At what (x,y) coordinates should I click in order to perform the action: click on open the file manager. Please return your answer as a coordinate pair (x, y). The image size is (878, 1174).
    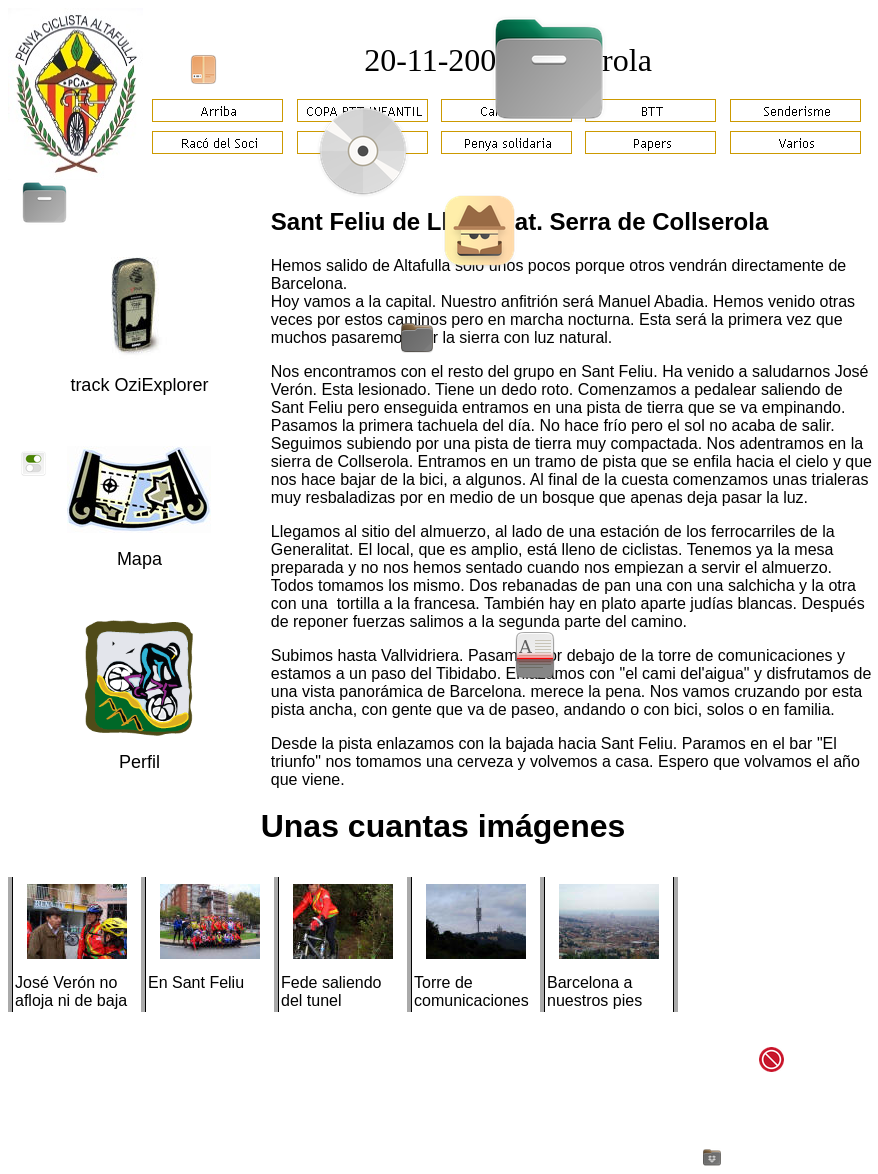
    Looking at the image, I should click on (549, 69).